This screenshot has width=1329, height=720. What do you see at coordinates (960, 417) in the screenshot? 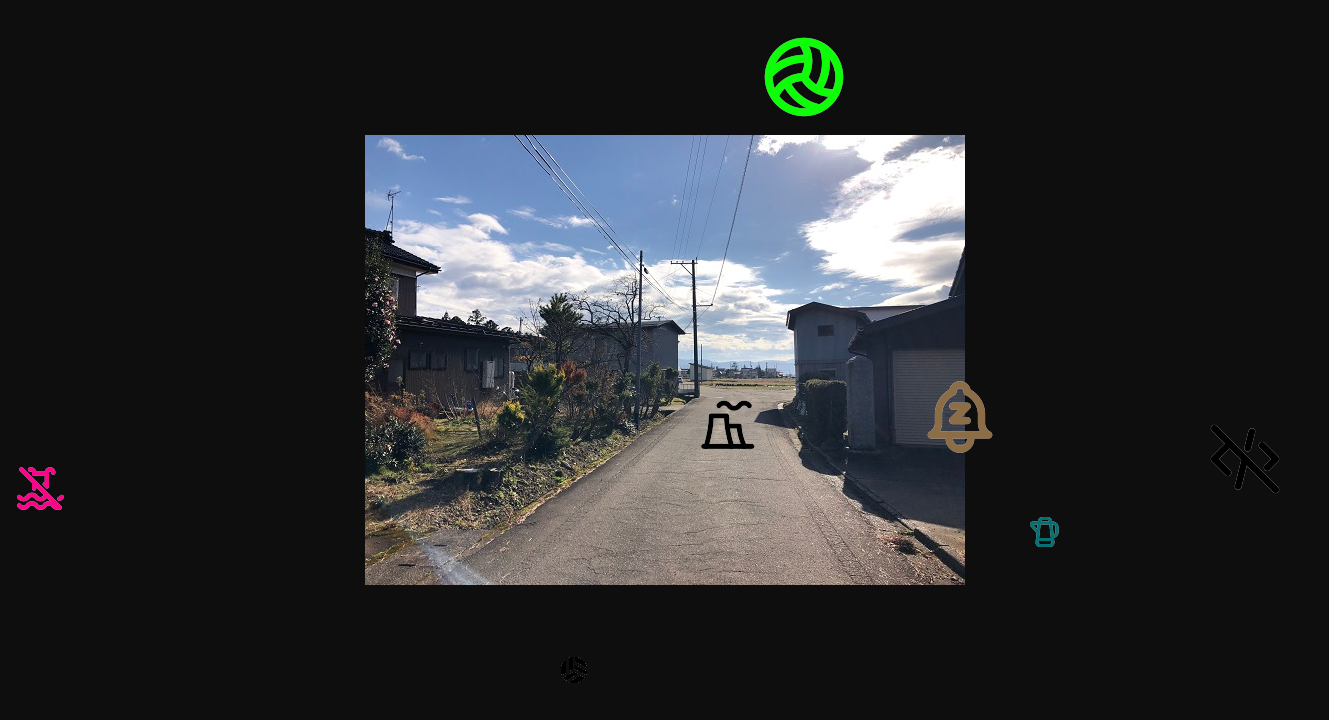
I see `snooze notifications` at bounding box center [960, 417].